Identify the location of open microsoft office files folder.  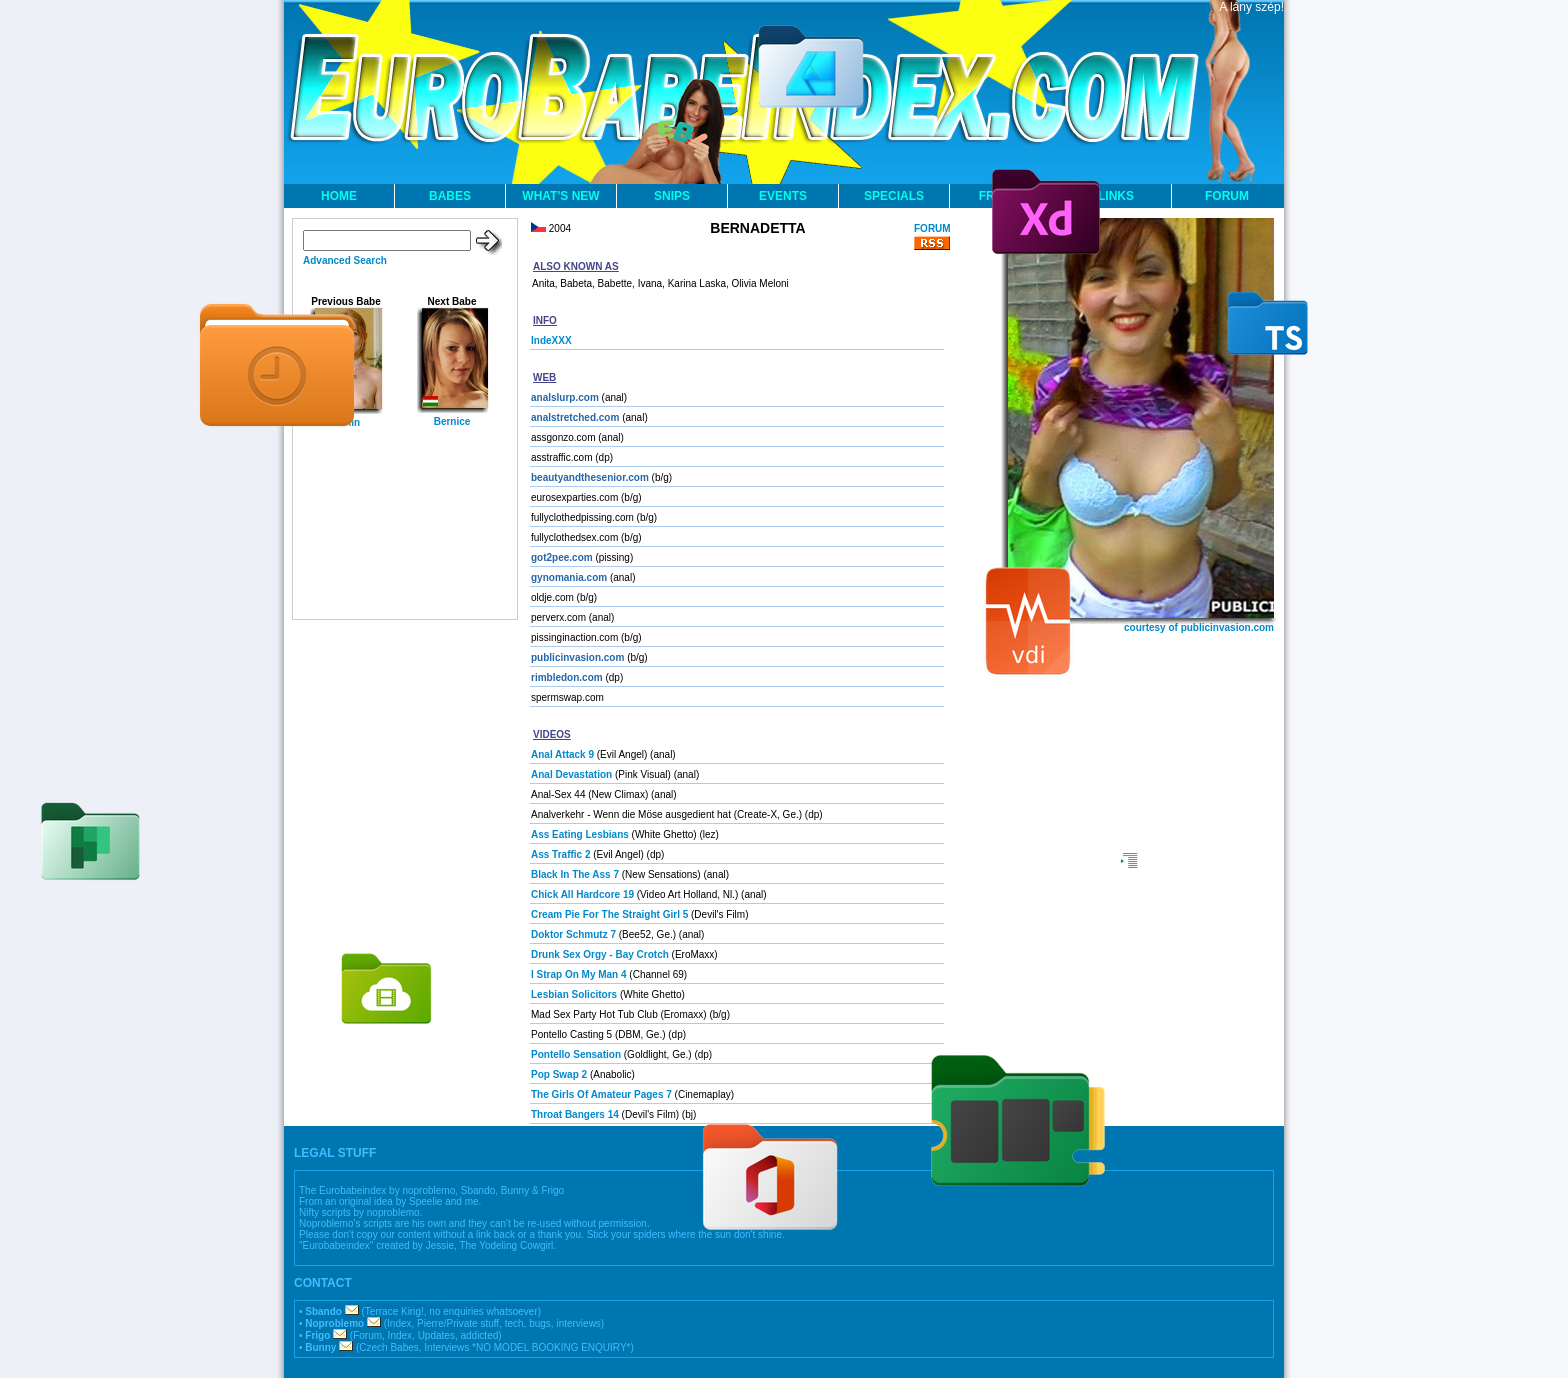
(769, 1180).